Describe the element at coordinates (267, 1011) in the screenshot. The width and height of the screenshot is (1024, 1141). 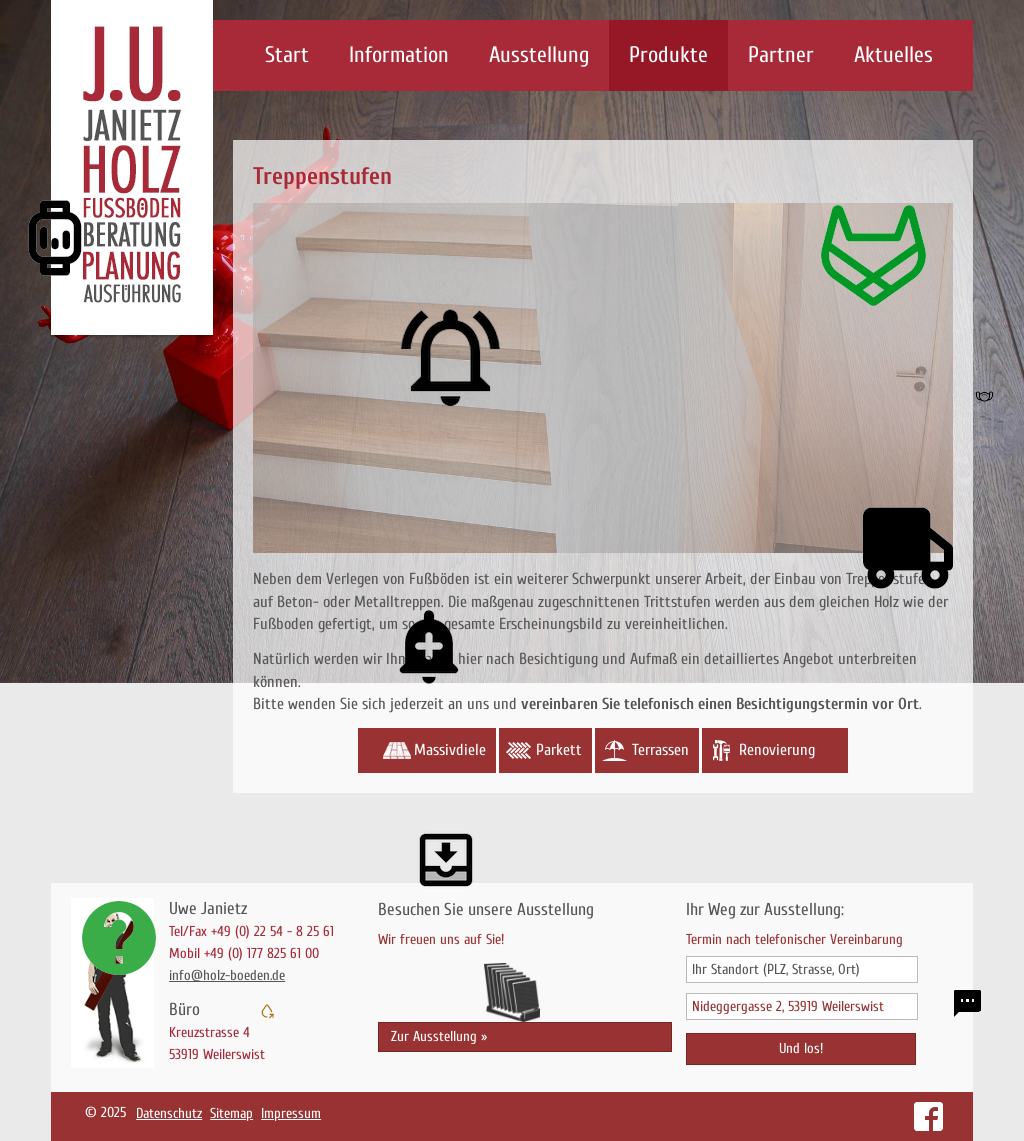
I see `share water usage or hydration data` at that location.